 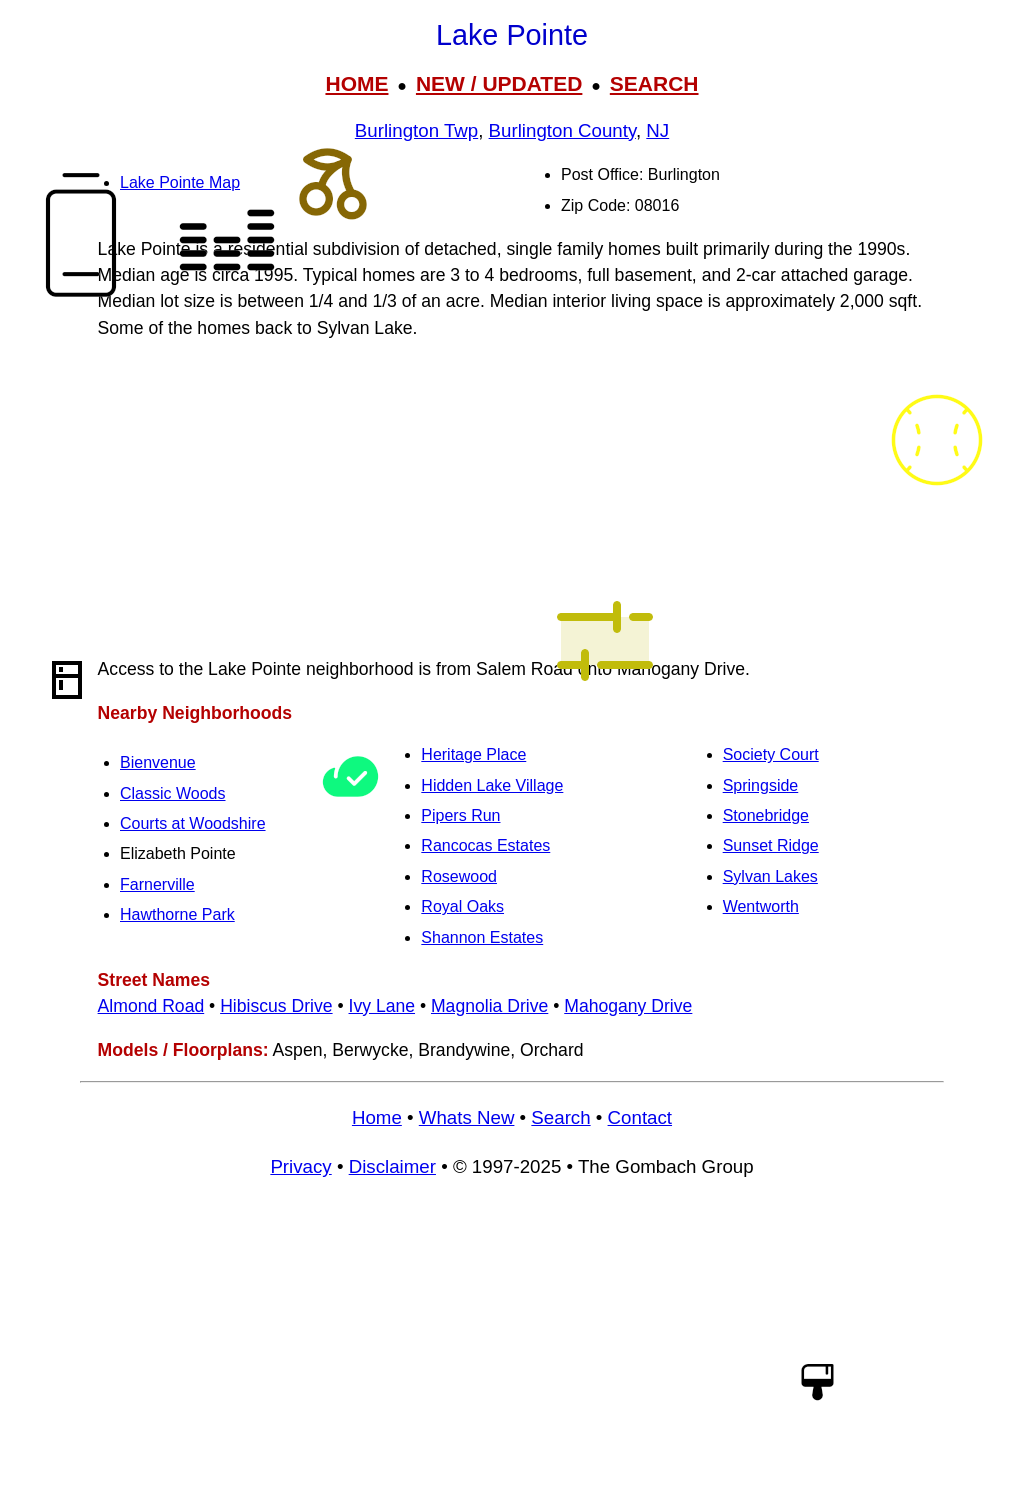 What do you see at coordinates (67, 680) in the screenshot?
I see `access kitchen or food-related settings` at bounding box center [67, 680].